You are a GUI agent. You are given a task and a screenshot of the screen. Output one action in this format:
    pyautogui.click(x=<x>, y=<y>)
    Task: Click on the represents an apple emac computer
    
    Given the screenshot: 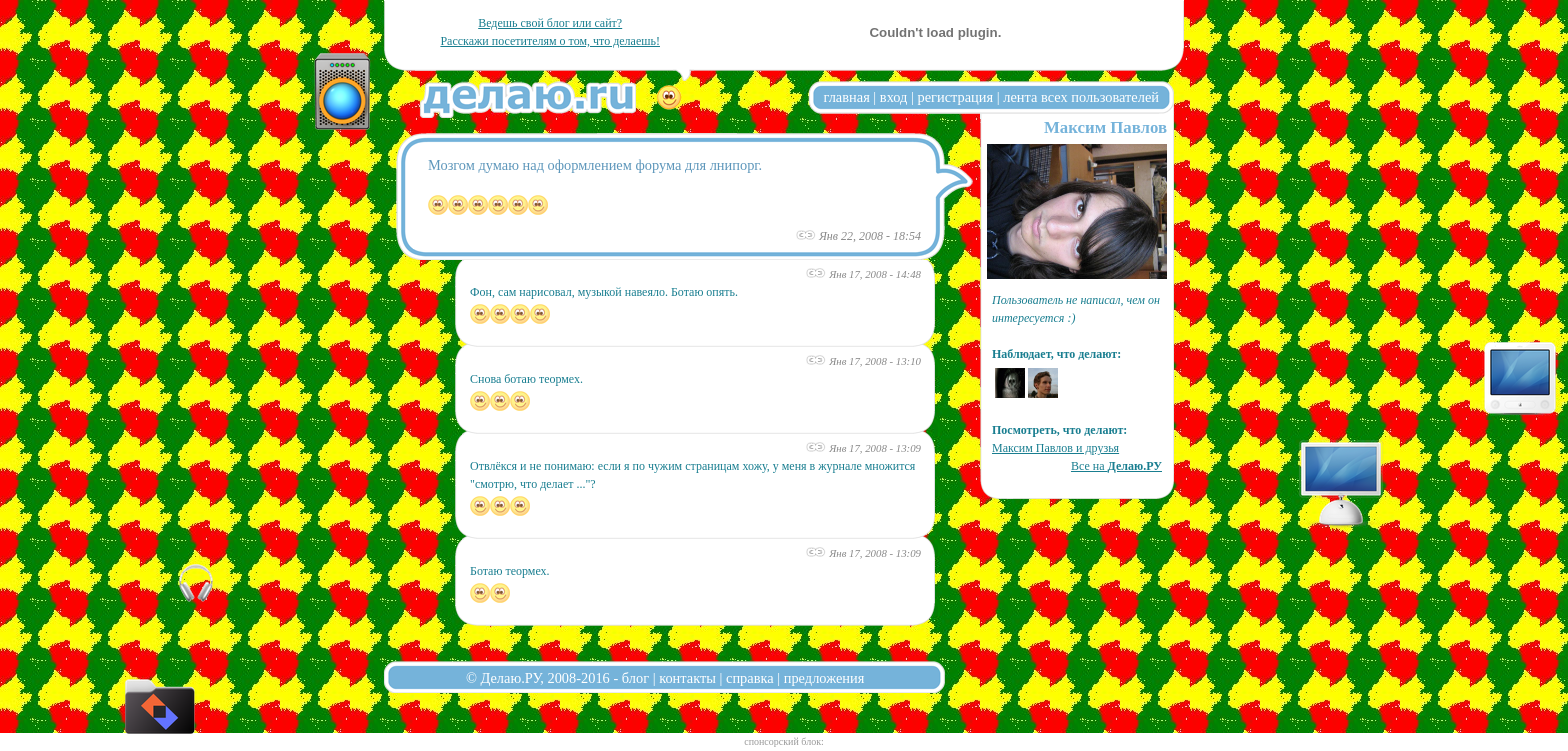 What is the action you would take?
    pyautogui.click(x=1520, y=379)
    